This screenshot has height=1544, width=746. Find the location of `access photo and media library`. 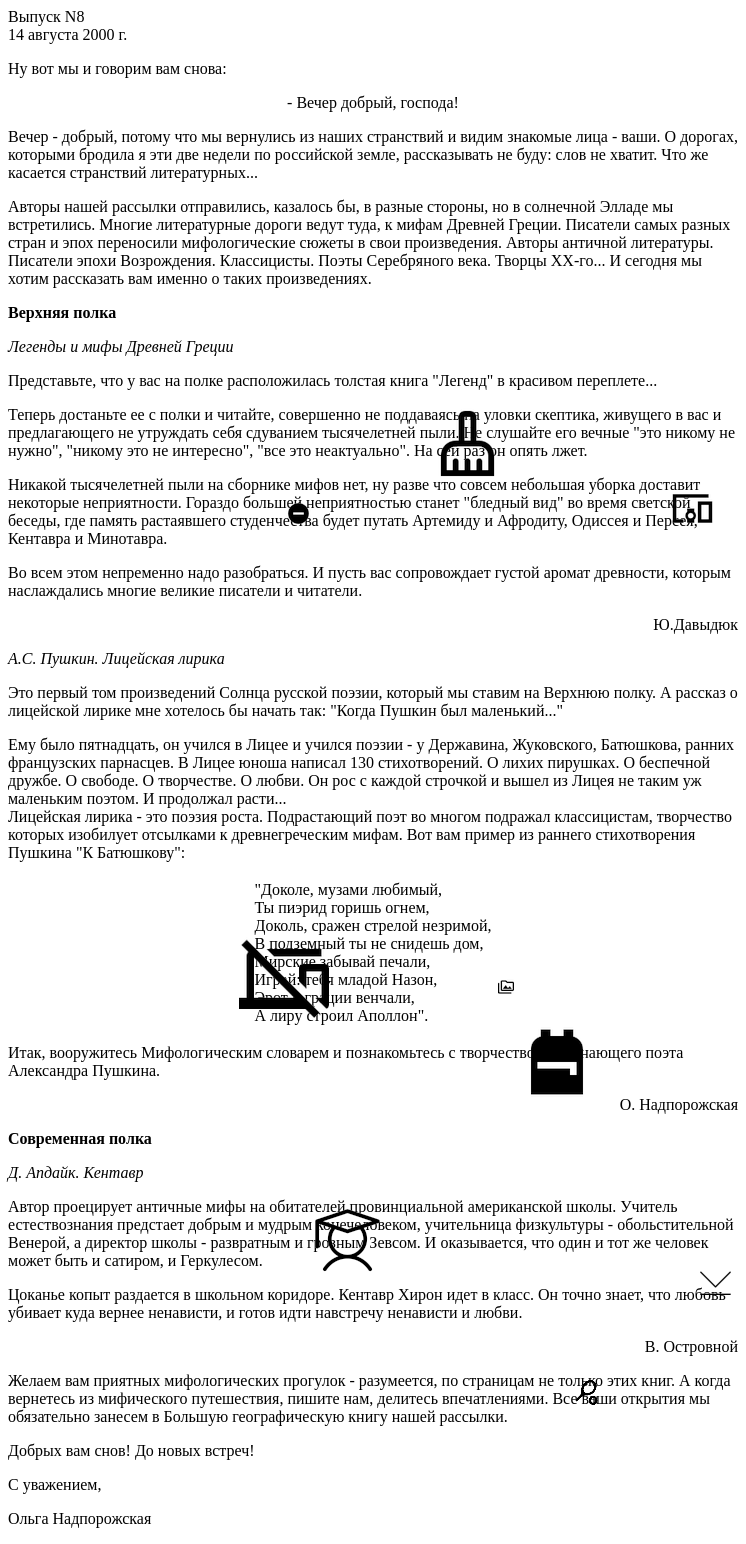

access photo and media library is located at coordinates (506, 987).